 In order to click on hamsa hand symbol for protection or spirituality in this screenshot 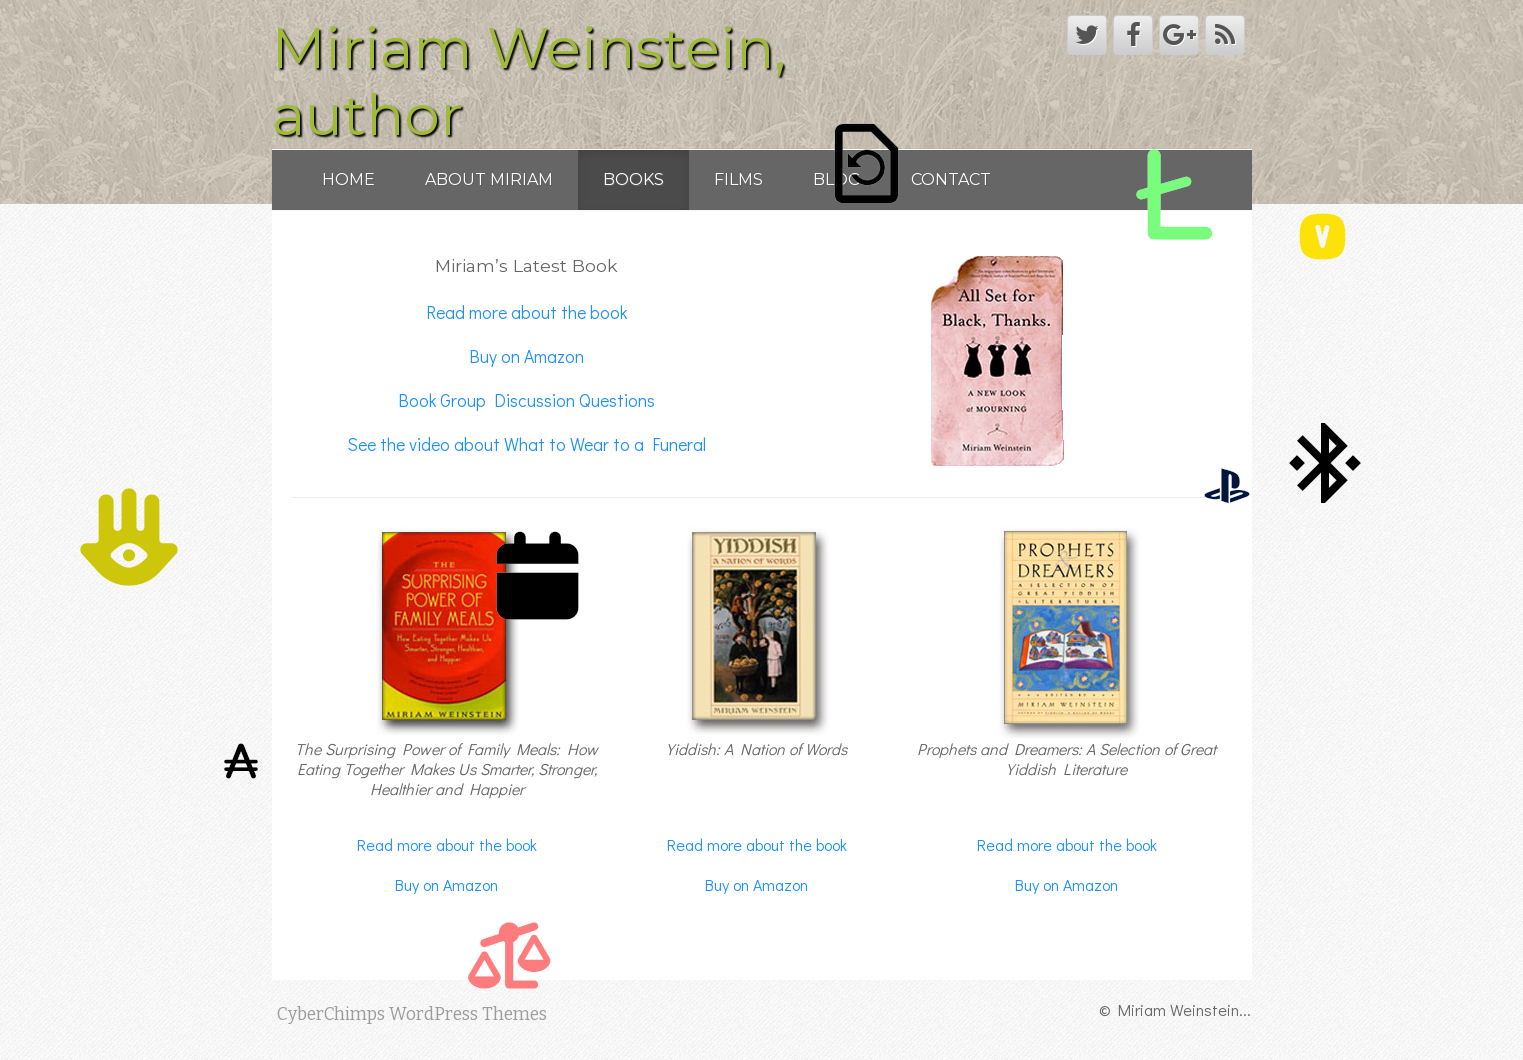, I will do `click(129, 537)`.